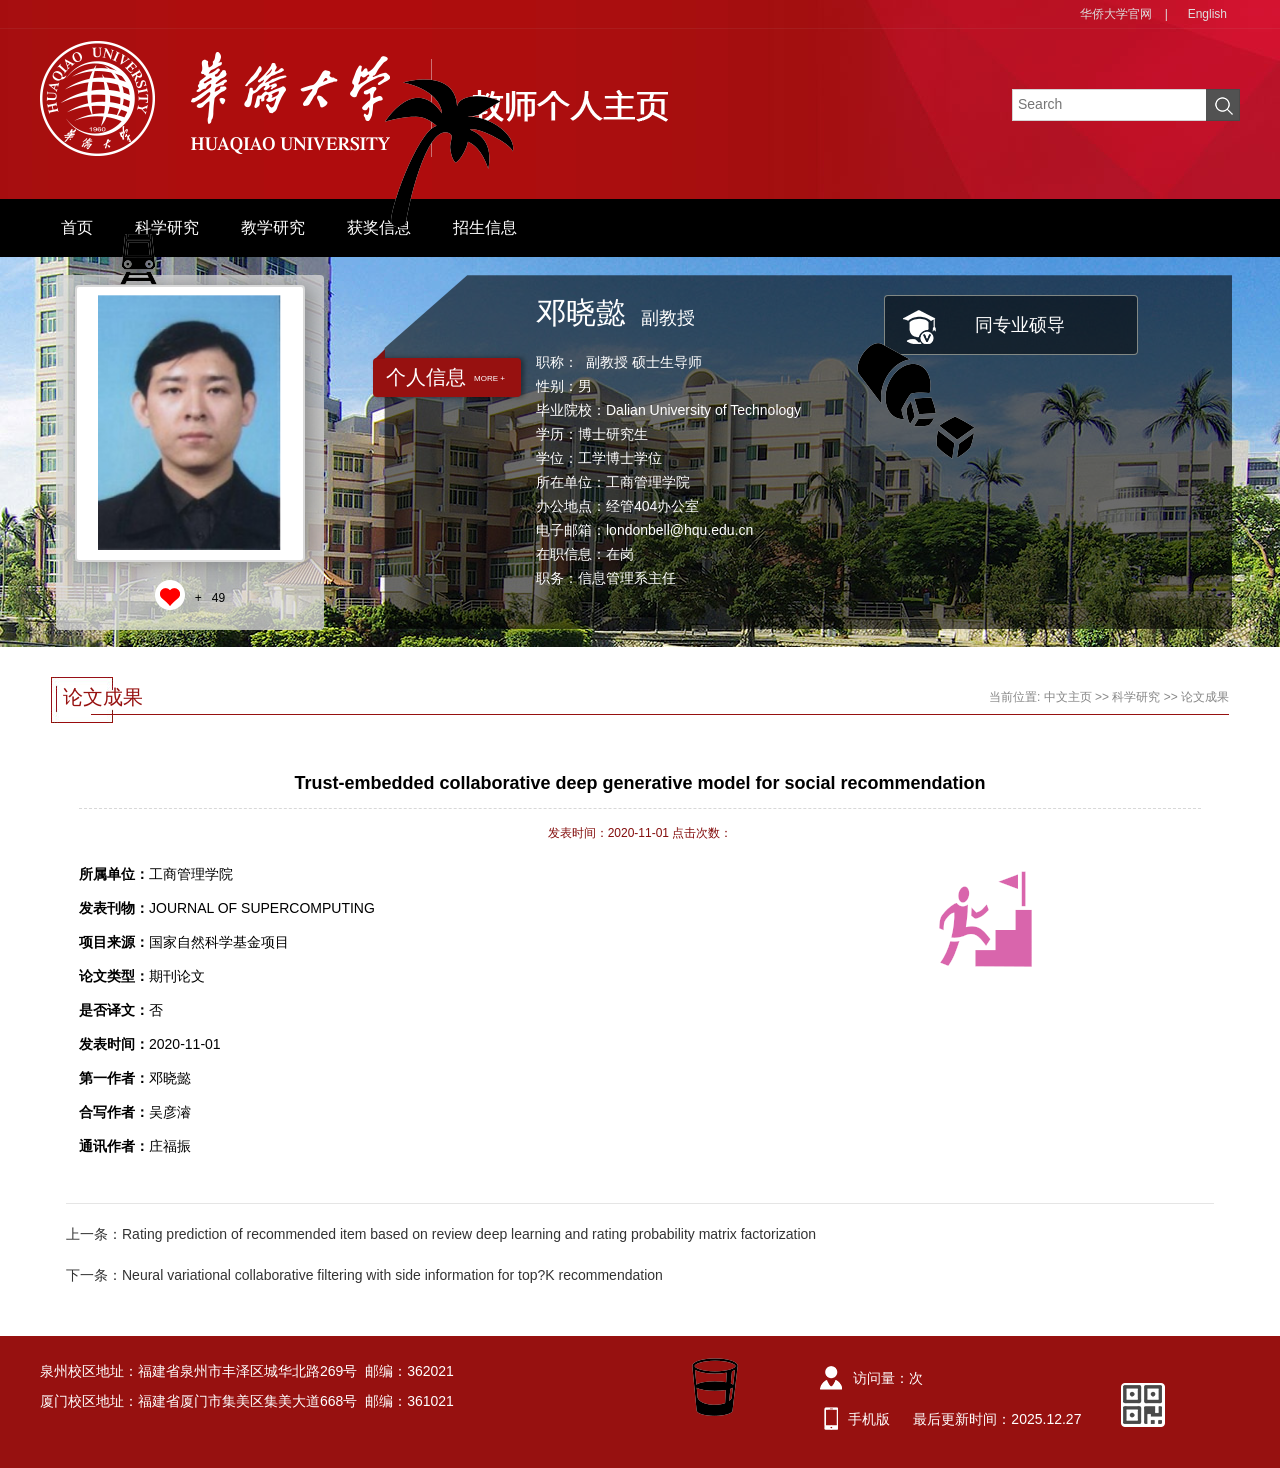 Image resolution: width=1280 pixels, height=1468 pixels. Describe the element at coordinates (138, 258) in the screenshot. I see `access subway or metro transit information` at that location.